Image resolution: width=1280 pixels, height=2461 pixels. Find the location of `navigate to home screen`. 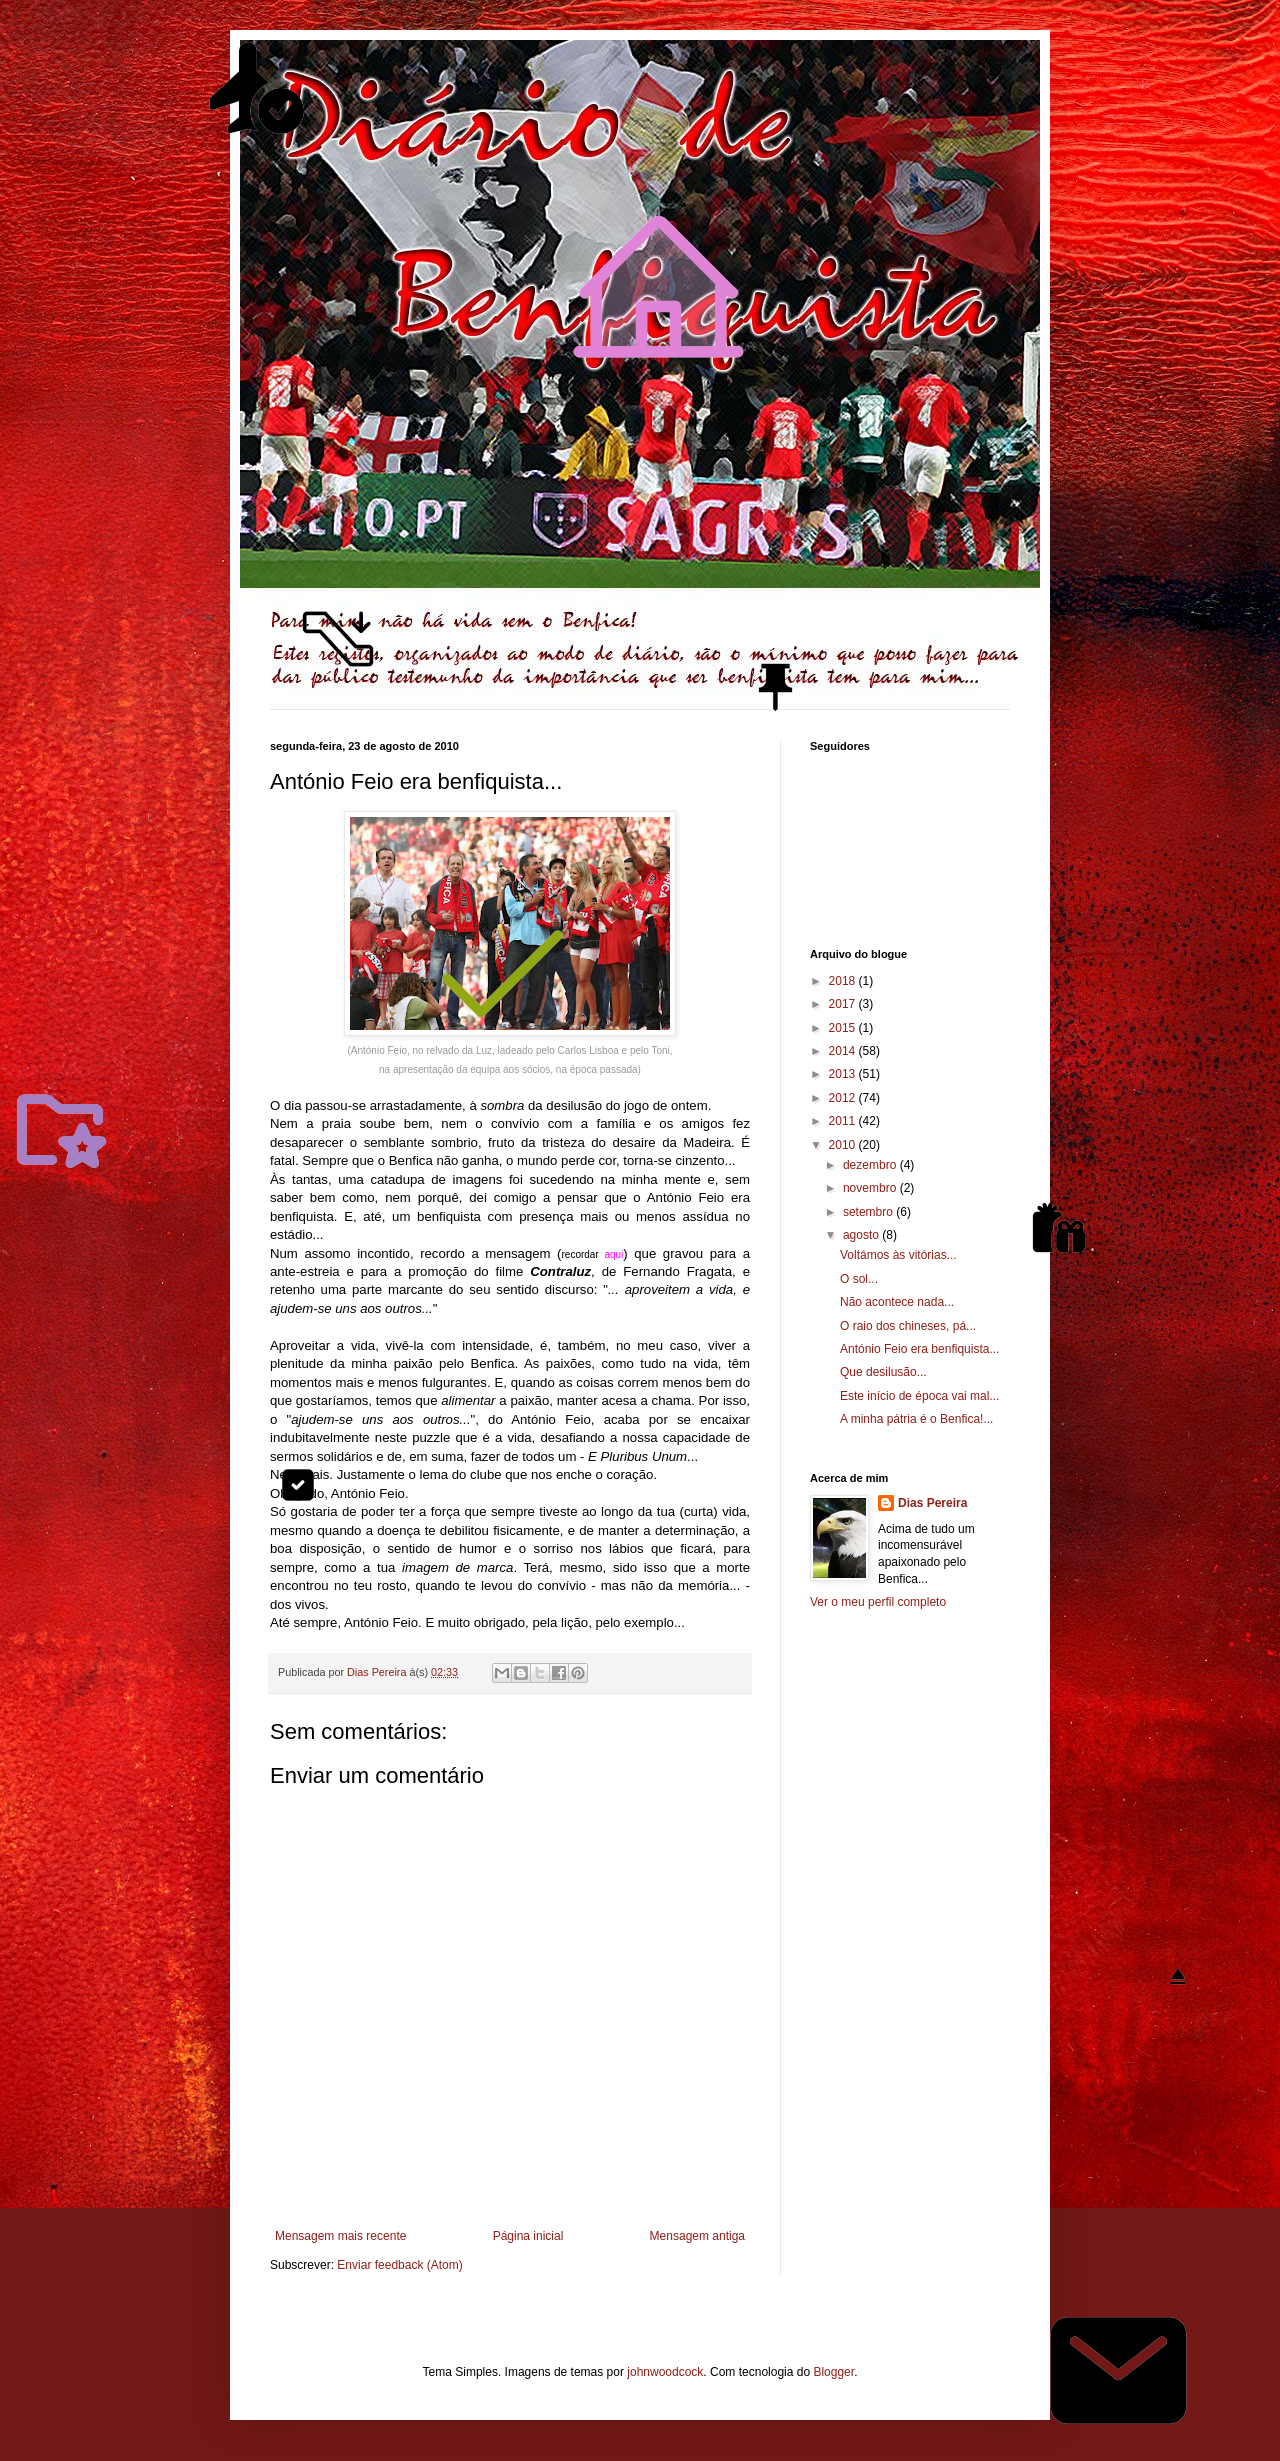

navigate to home screen is located at coordinates (658, 289).